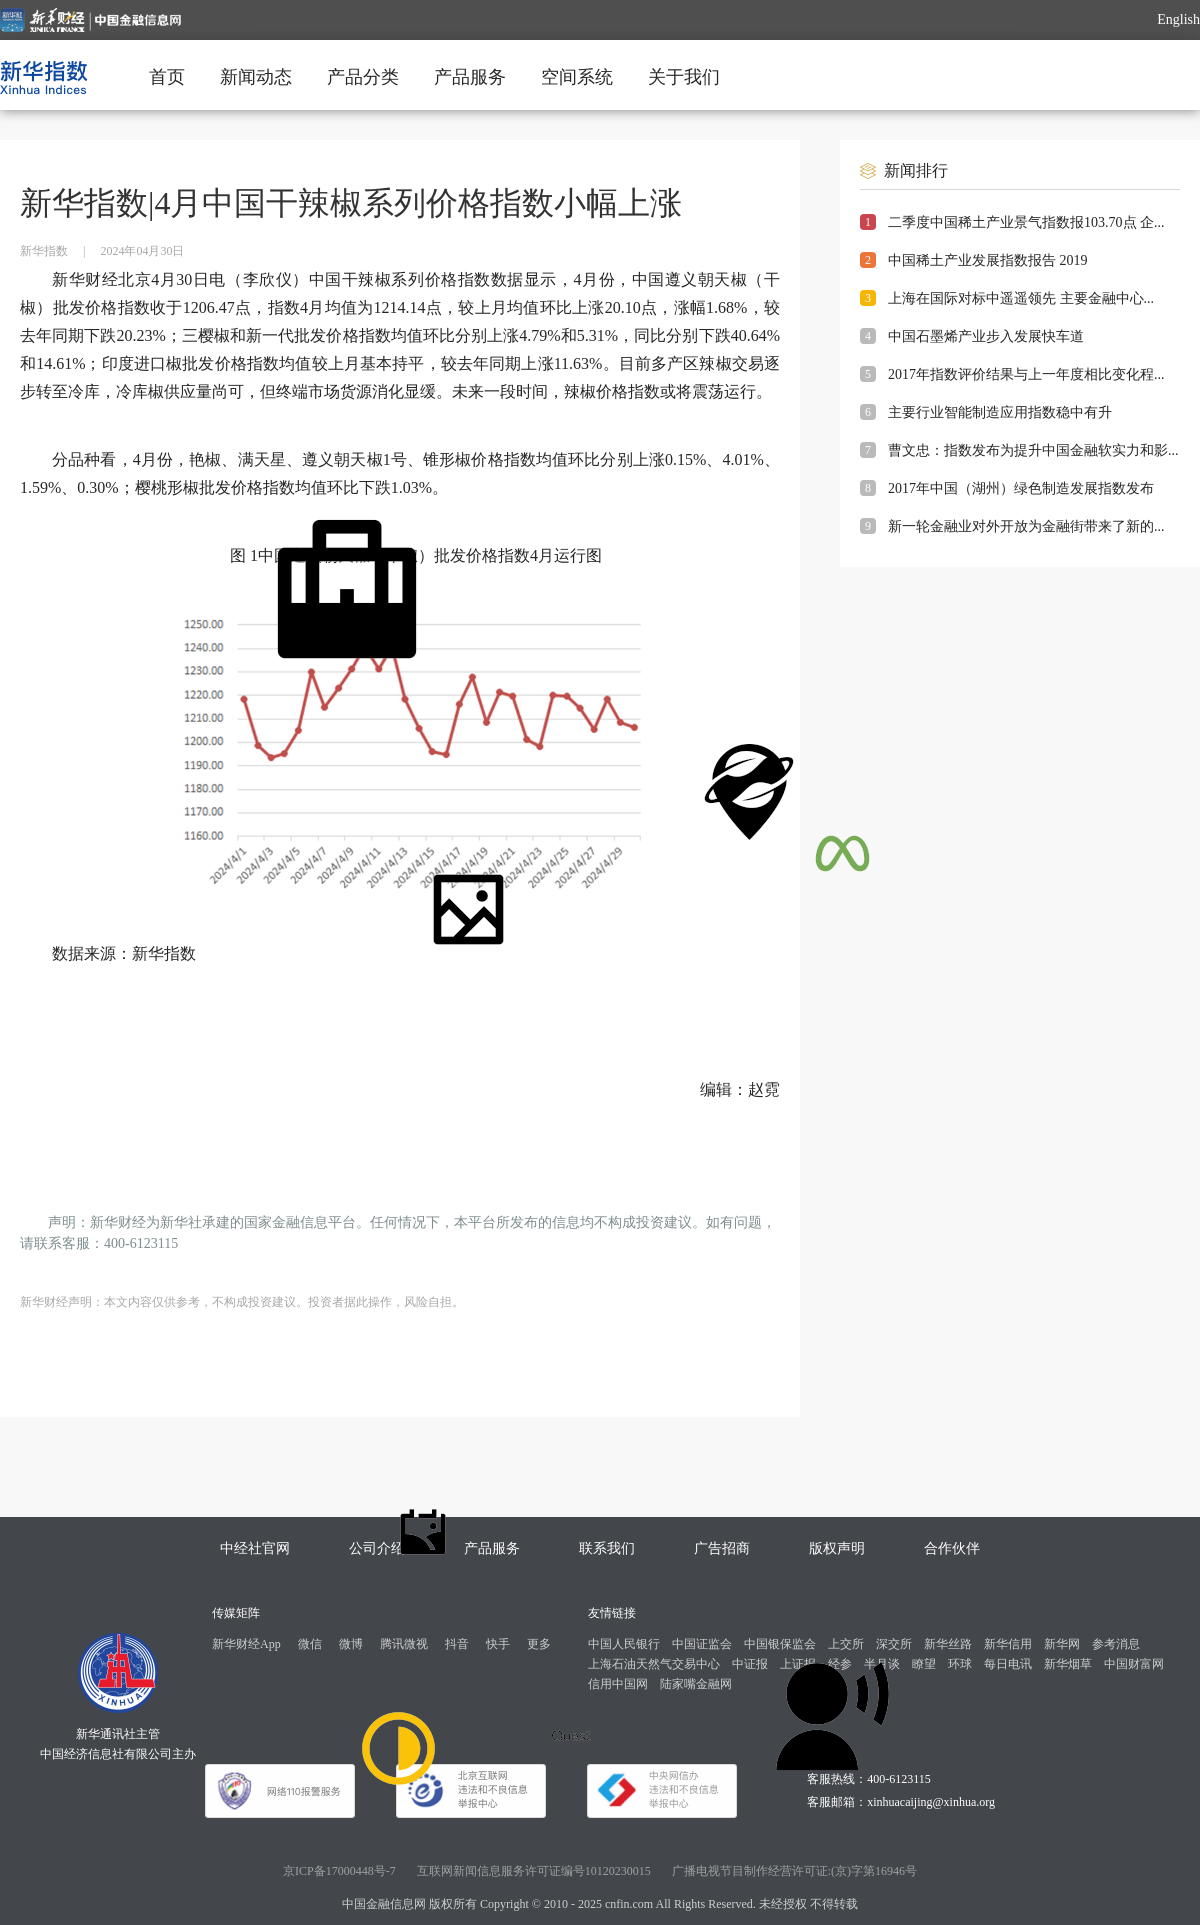 The width and height of the screenshot is (1200, 1925). What do you see at coordinates (749, 792) in the screenshot?
I see `open organic maps app` at bounding box center [749, 792].